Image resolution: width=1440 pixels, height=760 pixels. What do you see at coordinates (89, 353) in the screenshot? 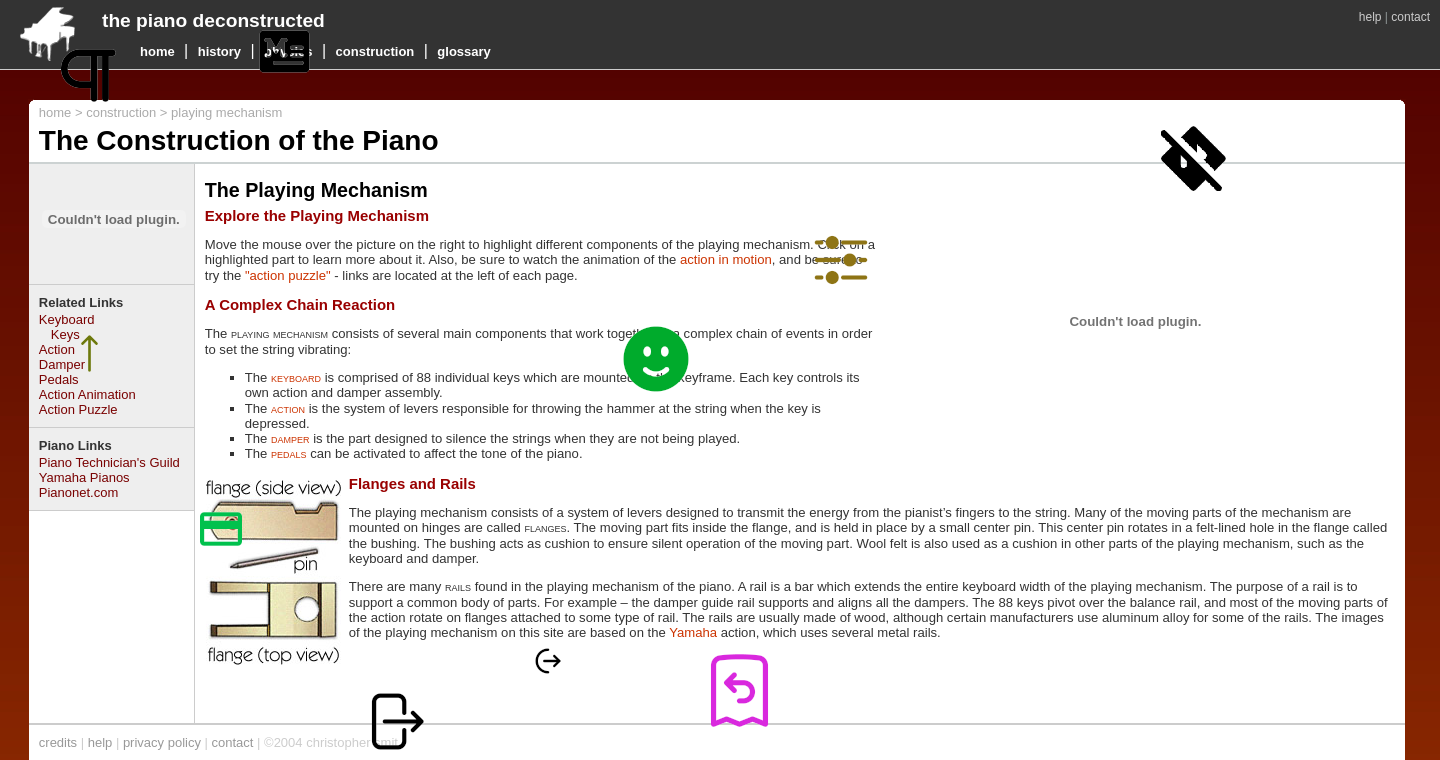
I see `scroll to top of page` at bounding box center [89, 353].